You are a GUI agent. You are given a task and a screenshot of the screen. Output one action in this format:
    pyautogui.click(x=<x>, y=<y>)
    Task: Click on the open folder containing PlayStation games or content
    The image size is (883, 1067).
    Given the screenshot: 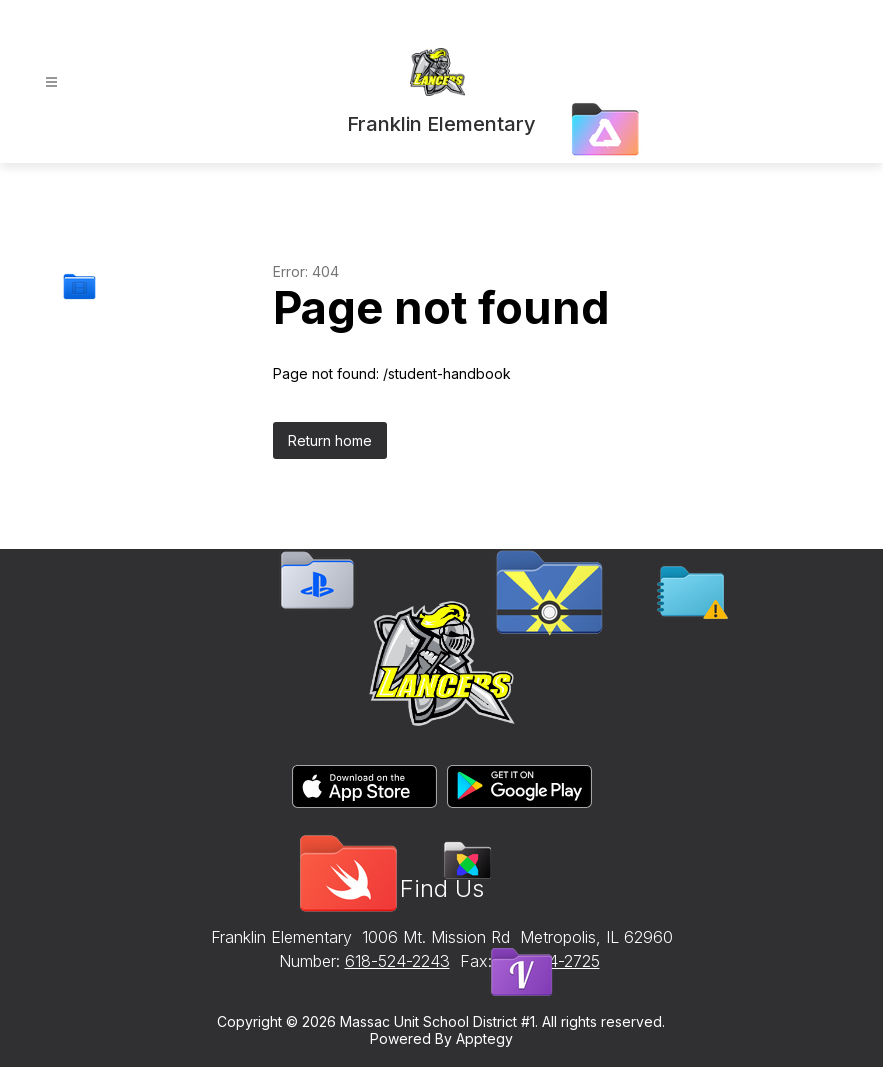 What is the action you would take?
    pyautogui.click(x=317, y=582)
    